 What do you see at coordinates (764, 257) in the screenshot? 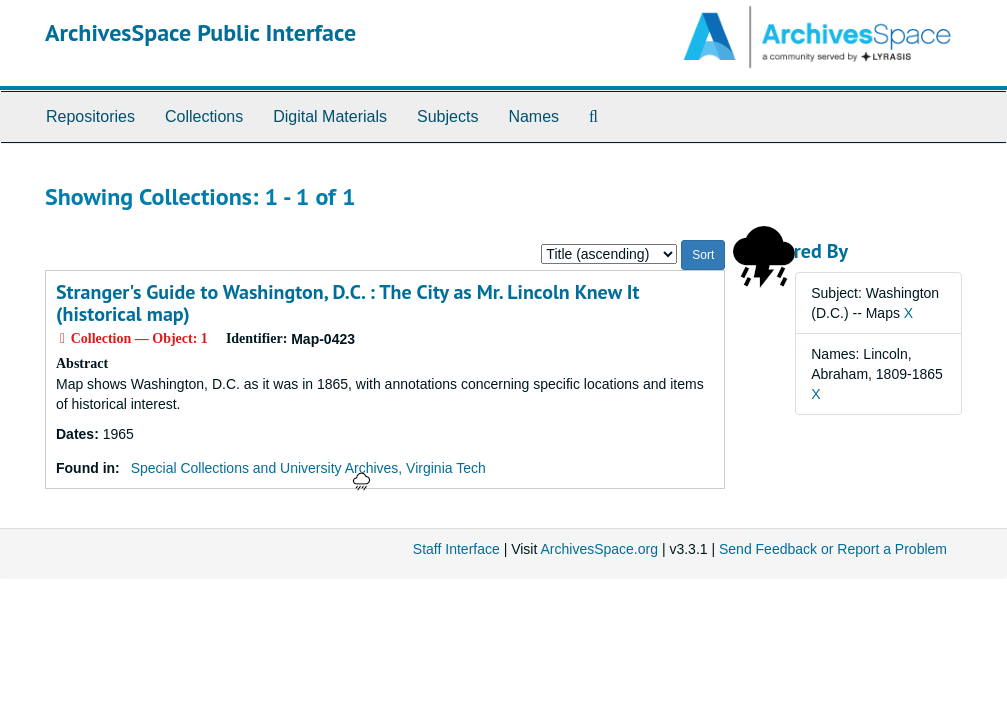
I see `indicates thunderstorm weather conditions` at bounding box center [764, 257].